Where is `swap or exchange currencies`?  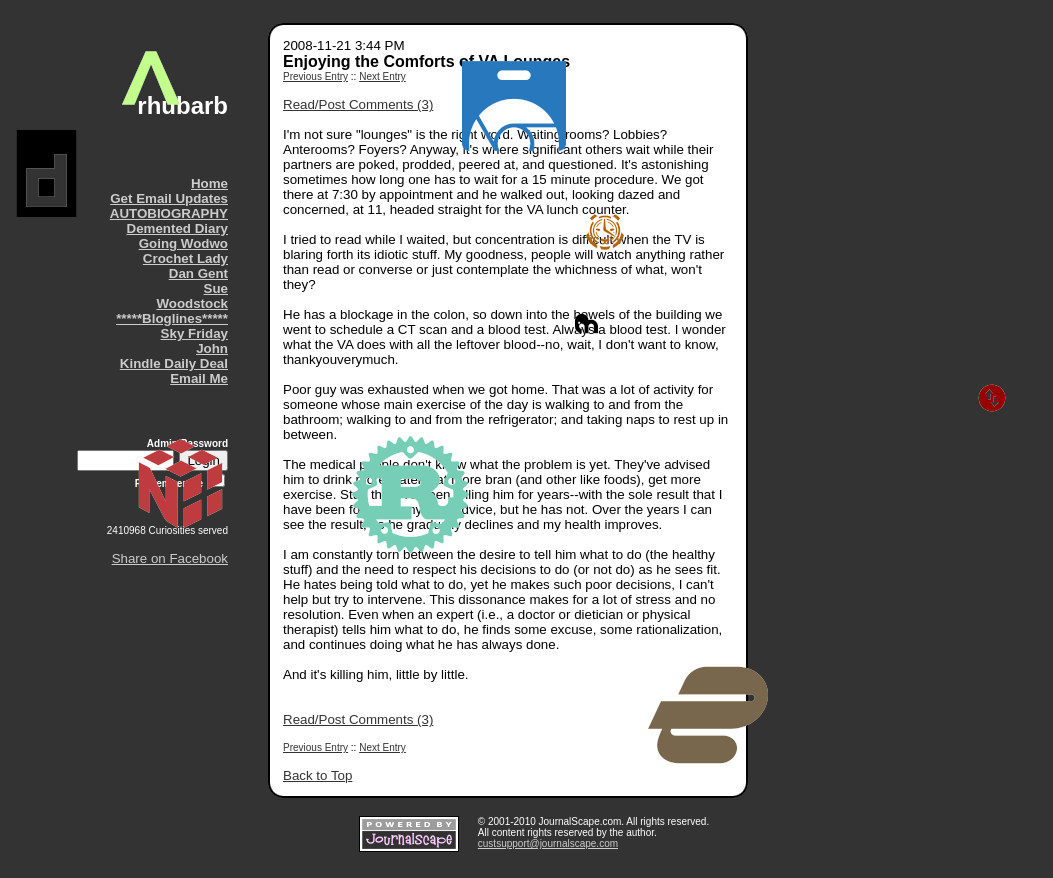 swap or exchange currencies is located at coordinates (992, 398).